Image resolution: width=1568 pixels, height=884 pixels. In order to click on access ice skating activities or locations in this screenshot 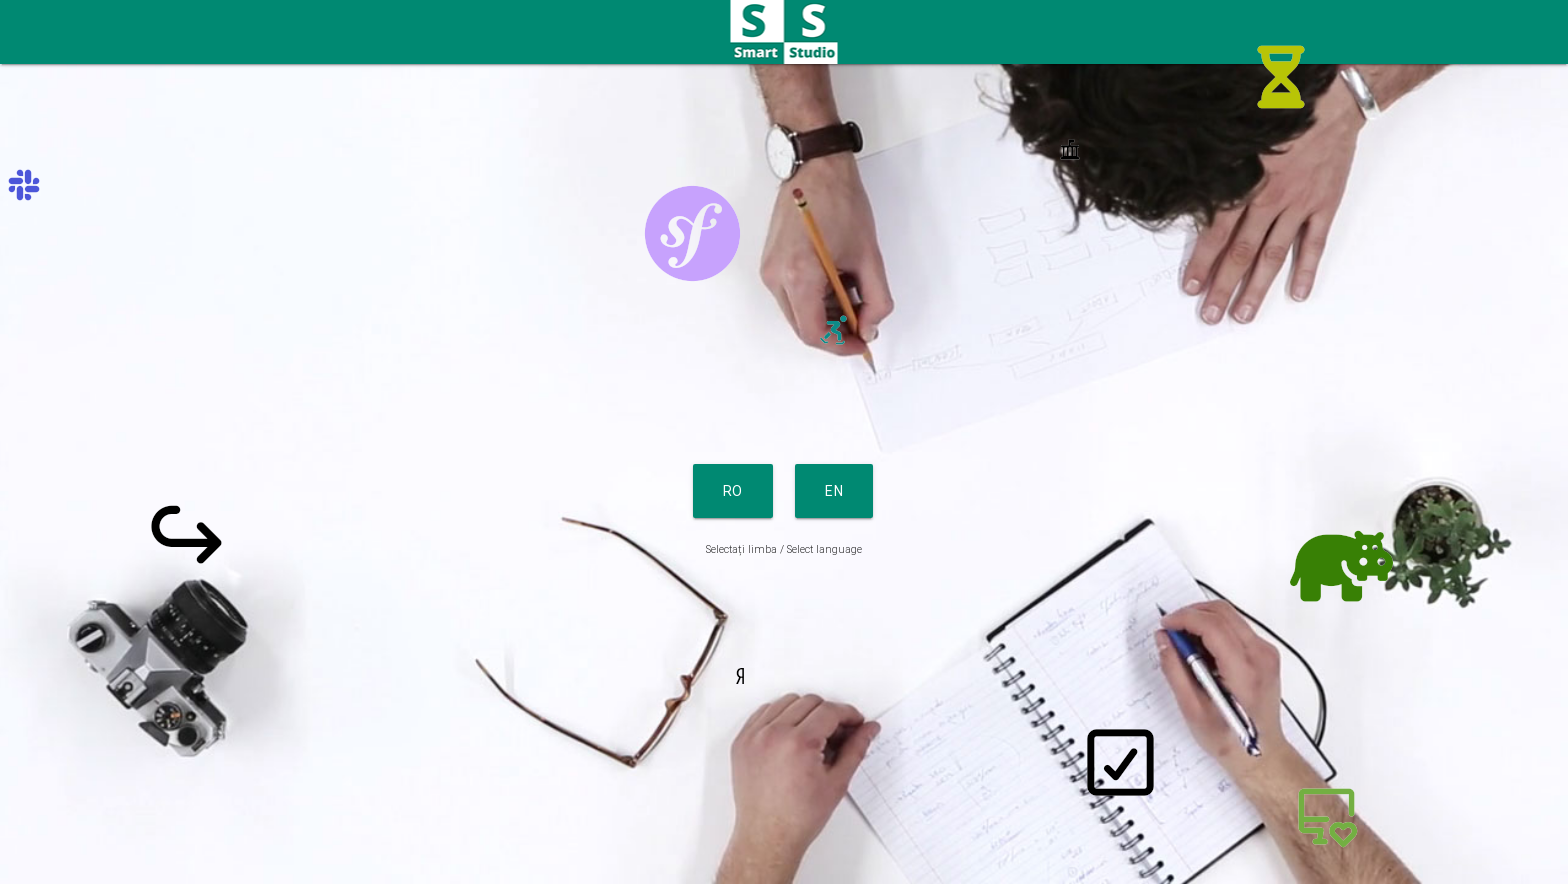, I will do `click(834, 330)`.